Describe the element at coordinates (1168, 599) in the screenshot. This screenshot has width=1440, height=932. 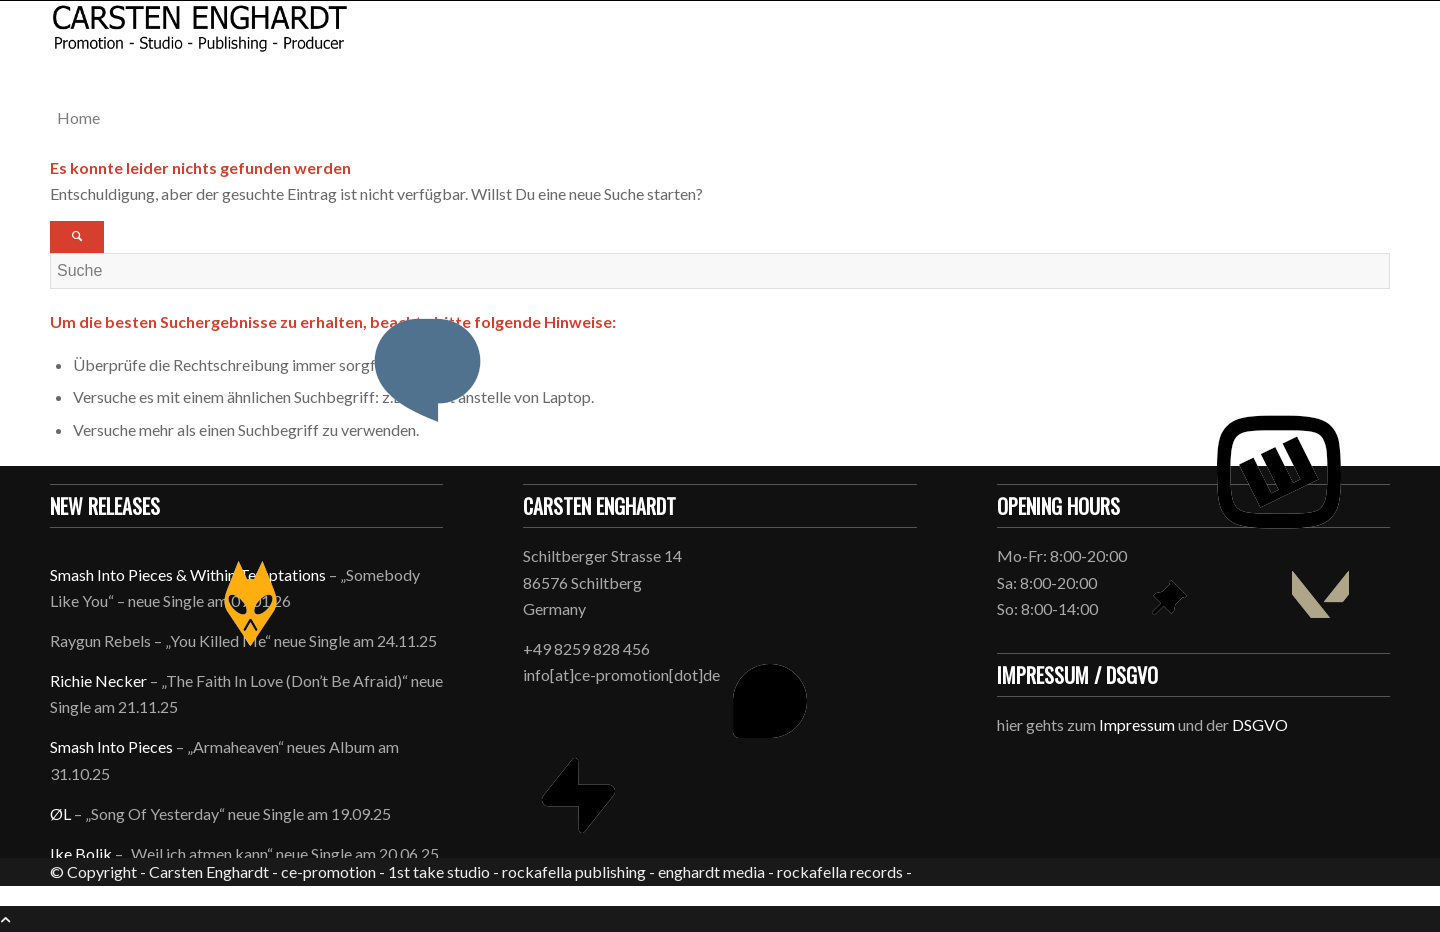
I see `pin an item to keep it visible` at that location.